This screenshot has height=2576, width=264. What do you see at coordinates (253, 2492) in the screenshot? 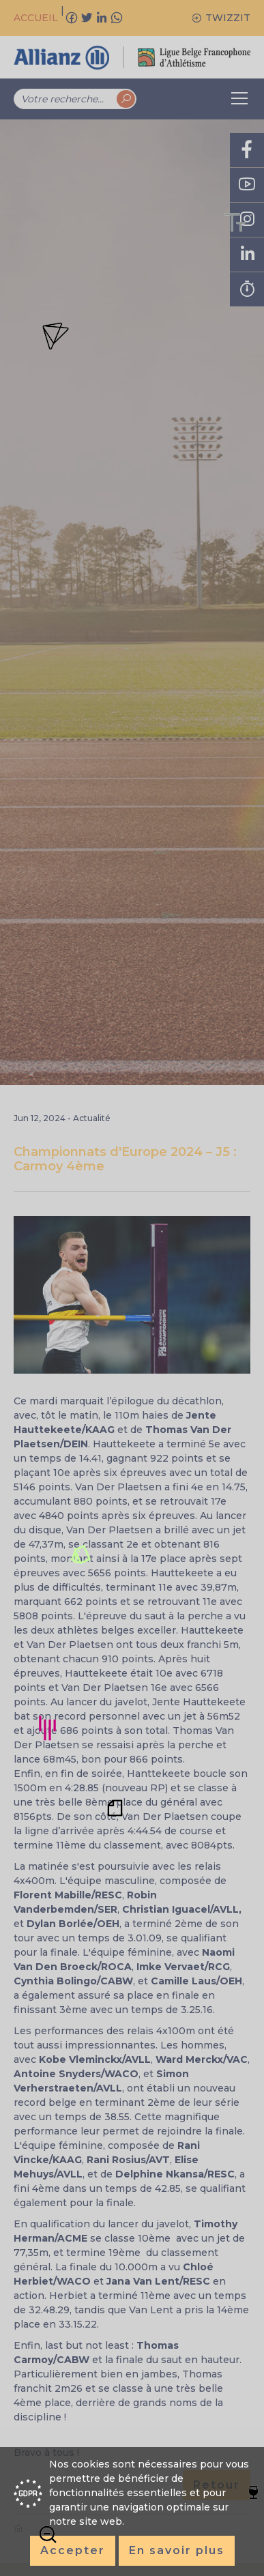
I see `view wine or beverage menu` at bounding box center [253, 2492].